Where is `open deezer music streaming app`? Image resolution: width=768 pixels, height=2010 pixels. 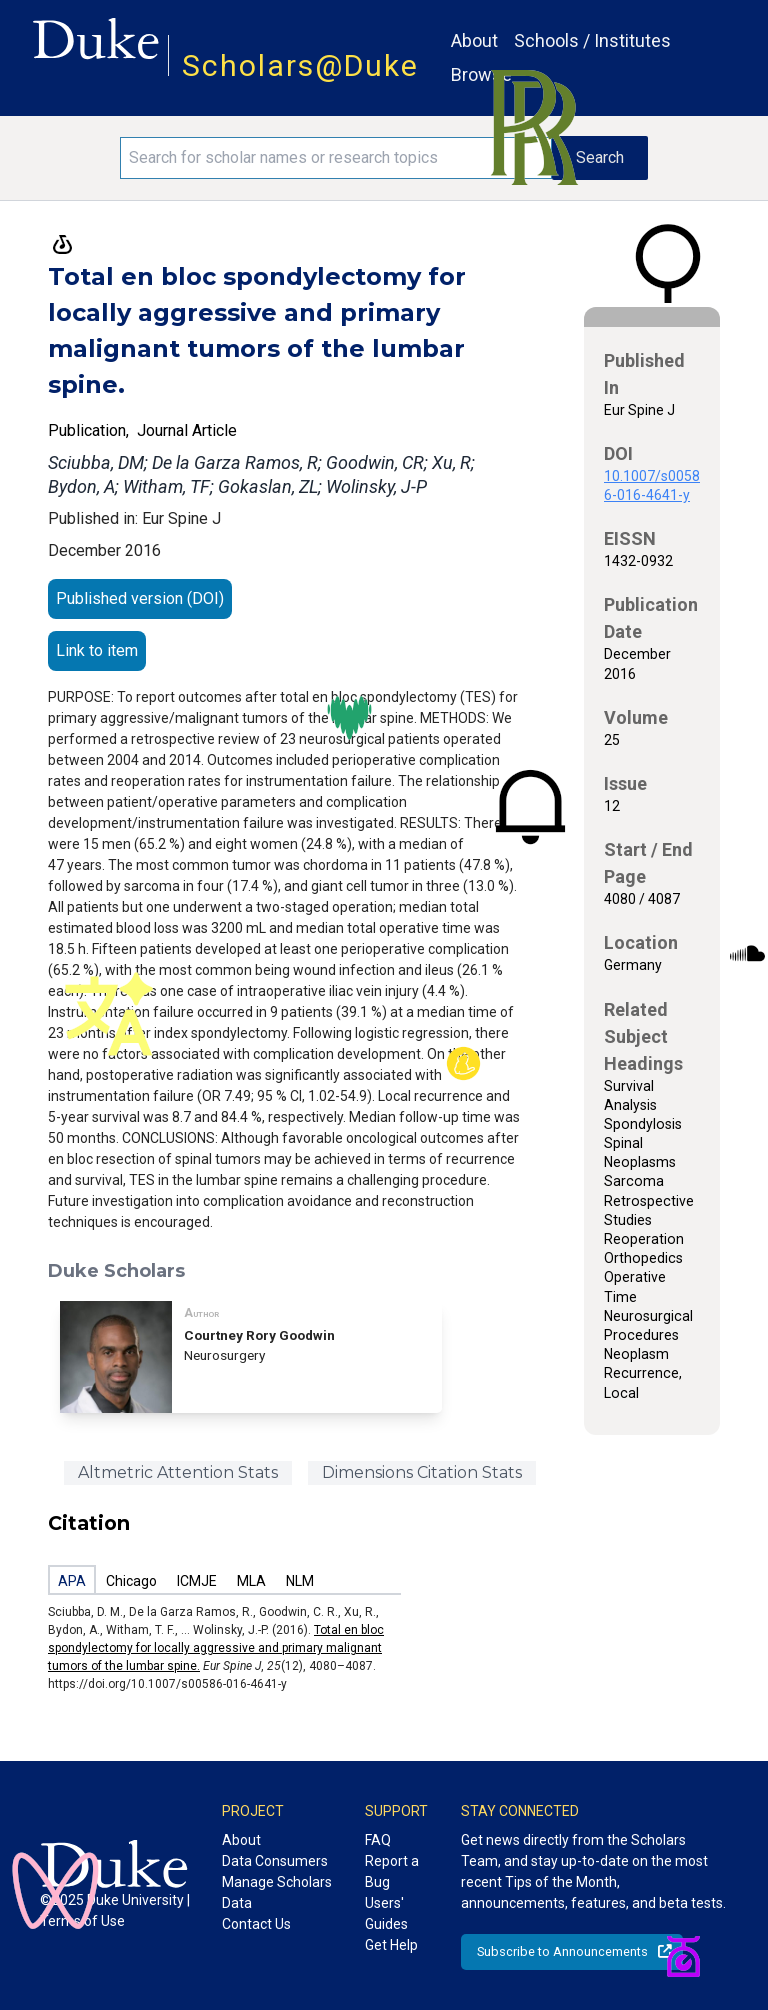 open deezer music streaming app is located at coordinates (349, 717).